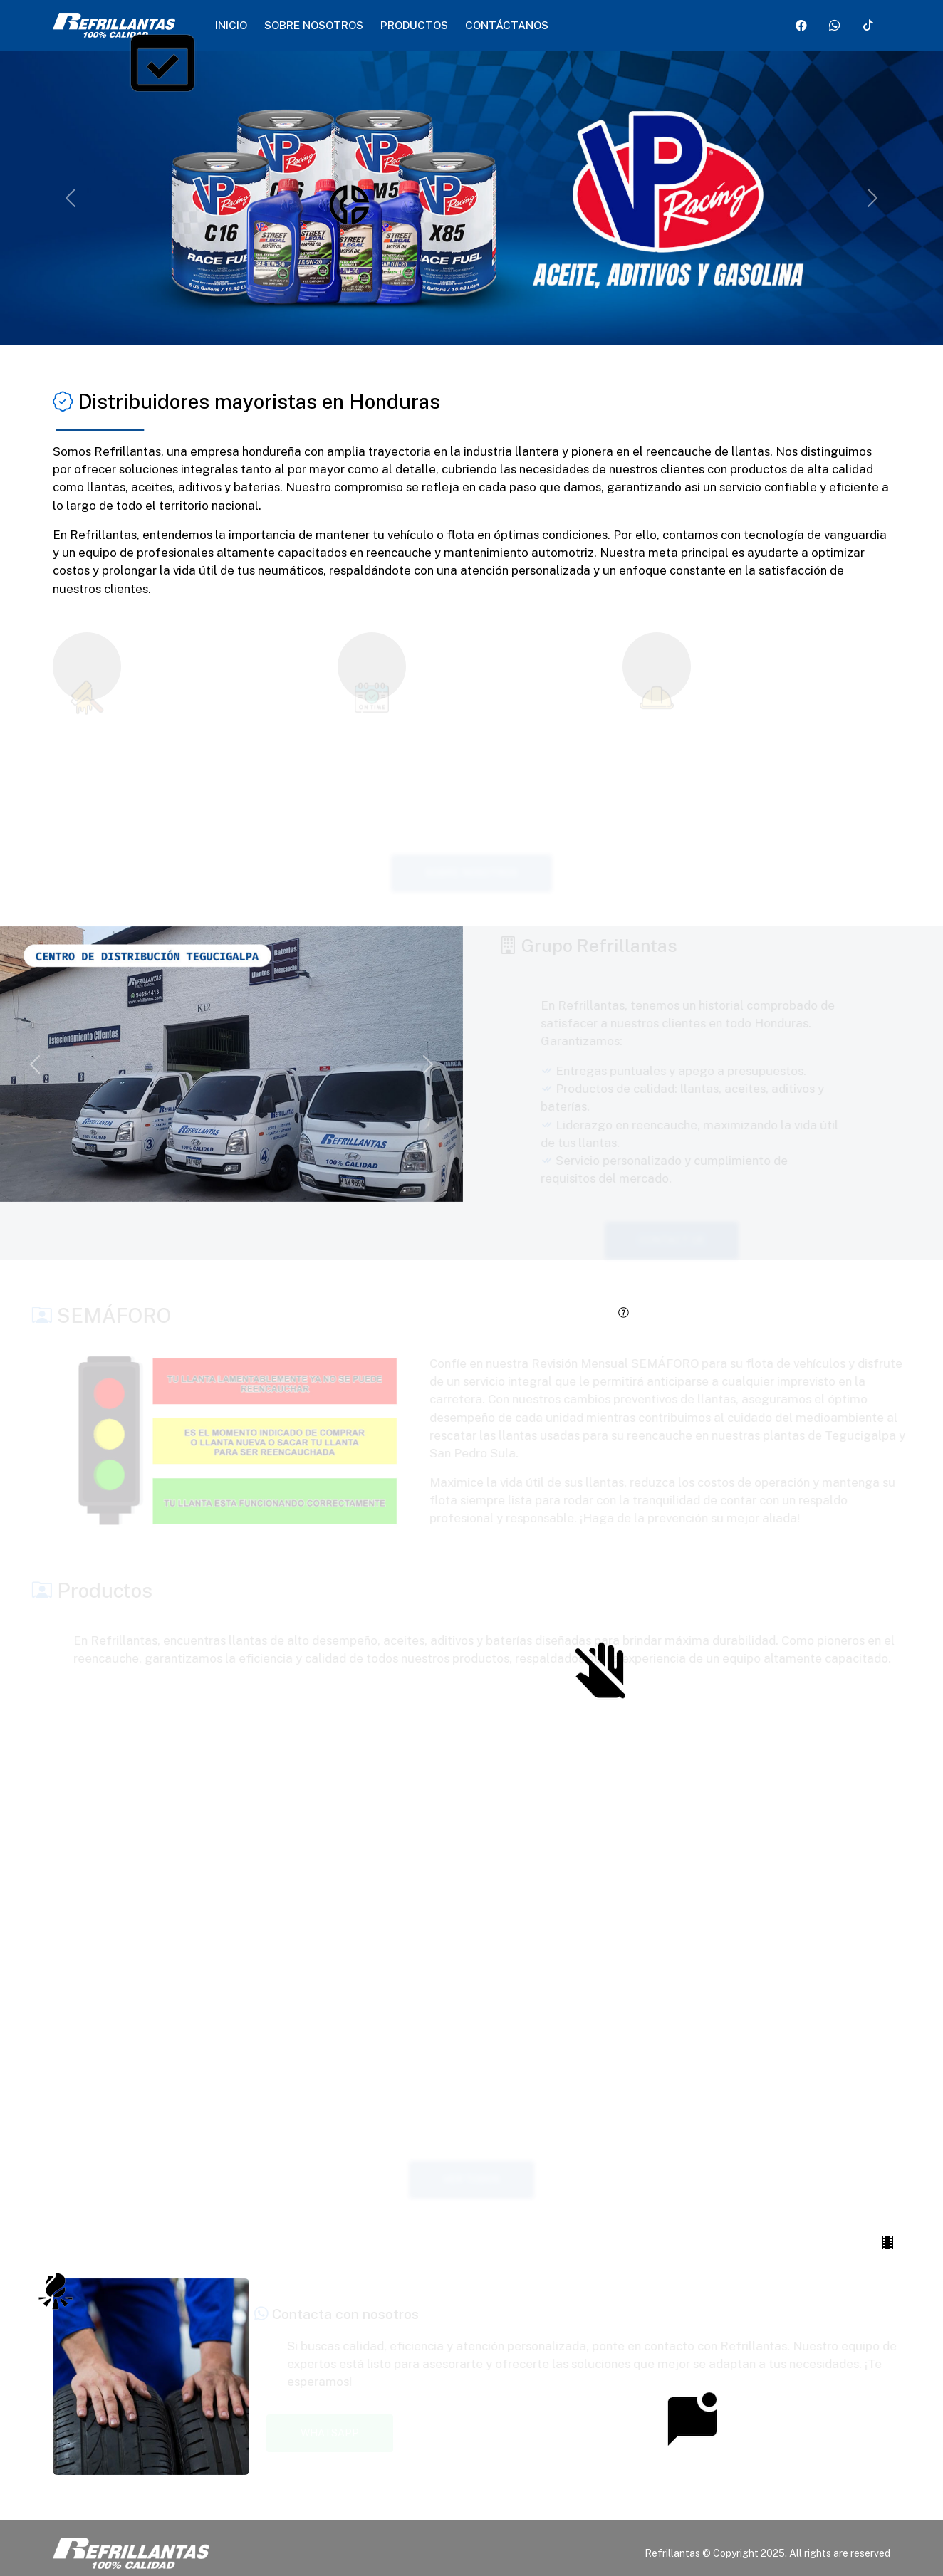  Describe the element at coordinates (162, 63) in the screenshot. I see `indicates a verified domain or website` at that location.